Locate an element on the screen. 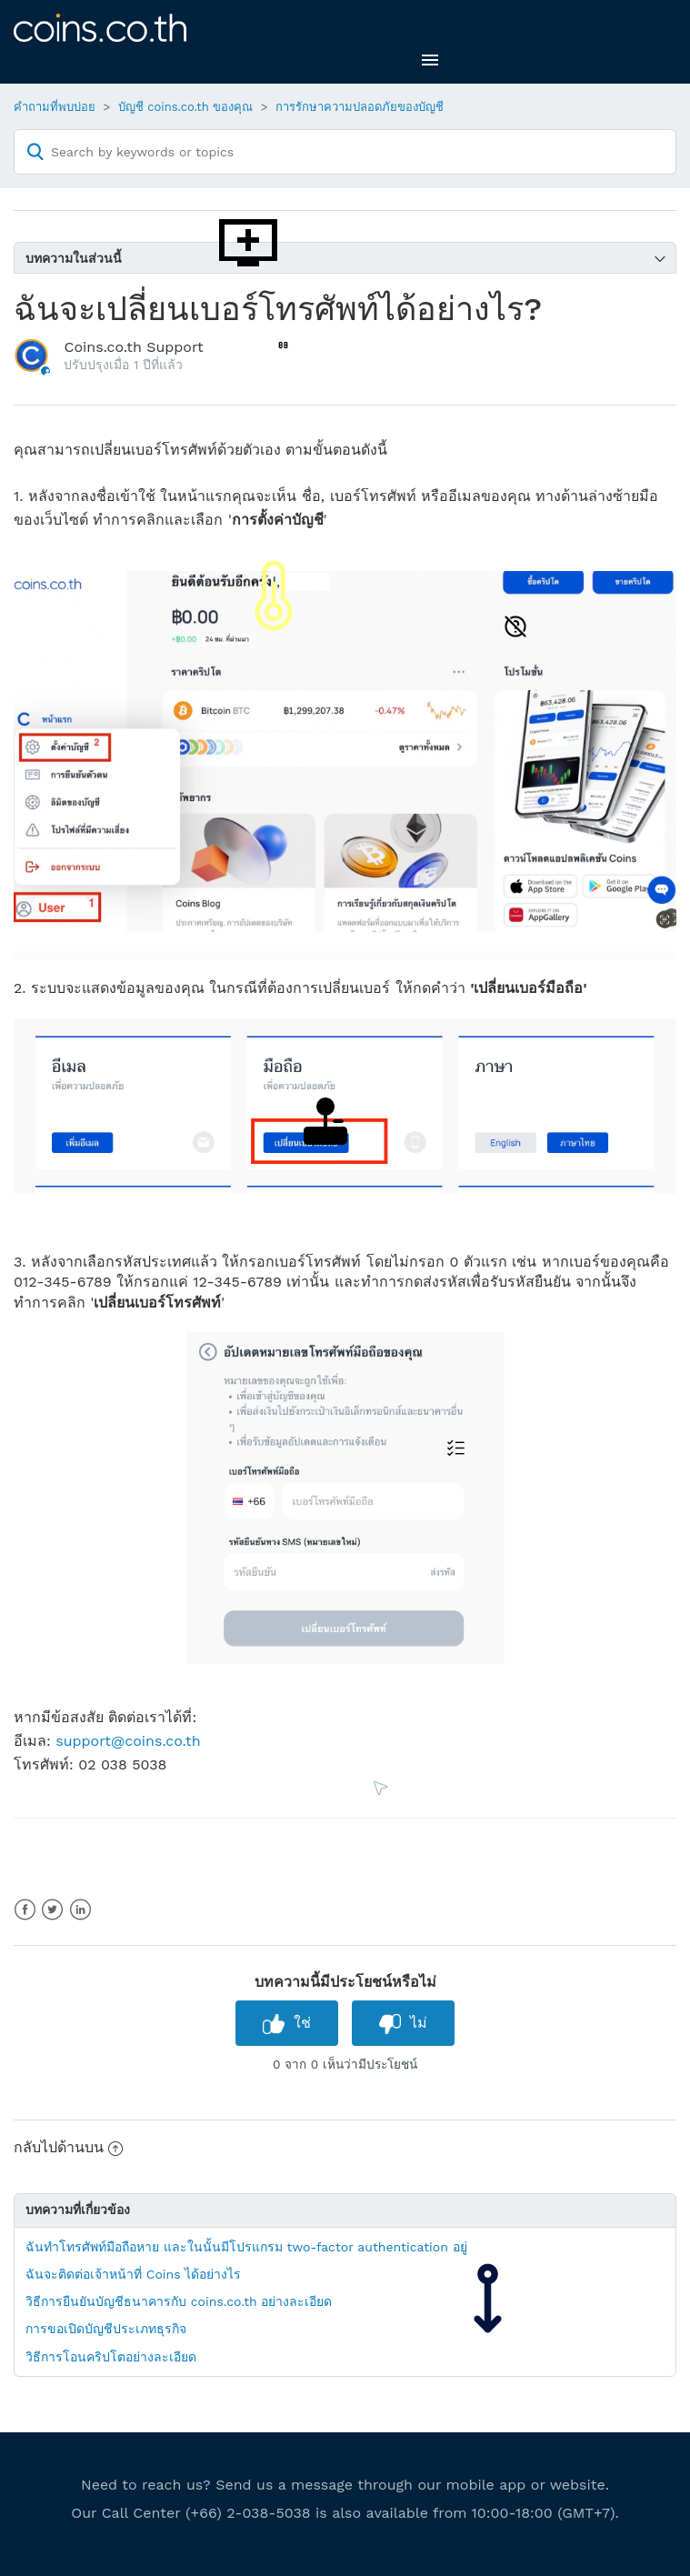 This screenshot has width=690, height=2576. add current video to watch queue is located at coordinates (248, 243).